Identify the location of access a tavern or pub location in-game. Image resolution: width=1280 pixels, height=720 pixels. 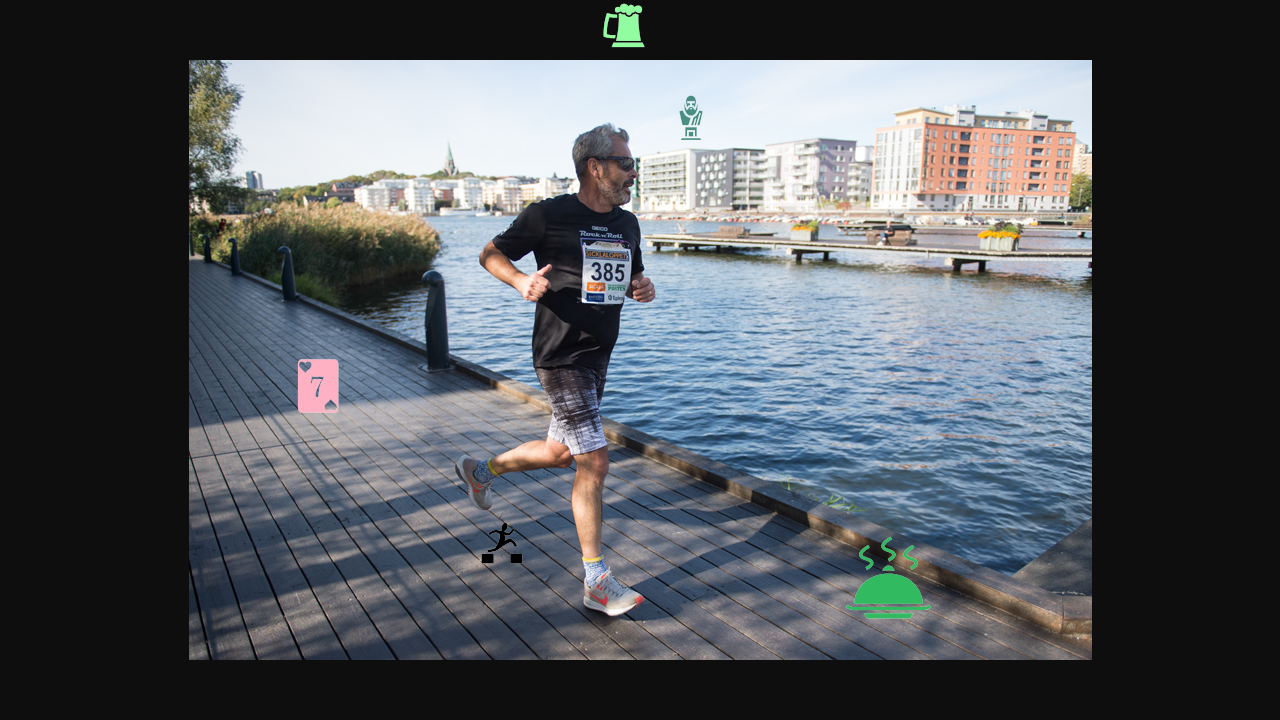
(624, 25).